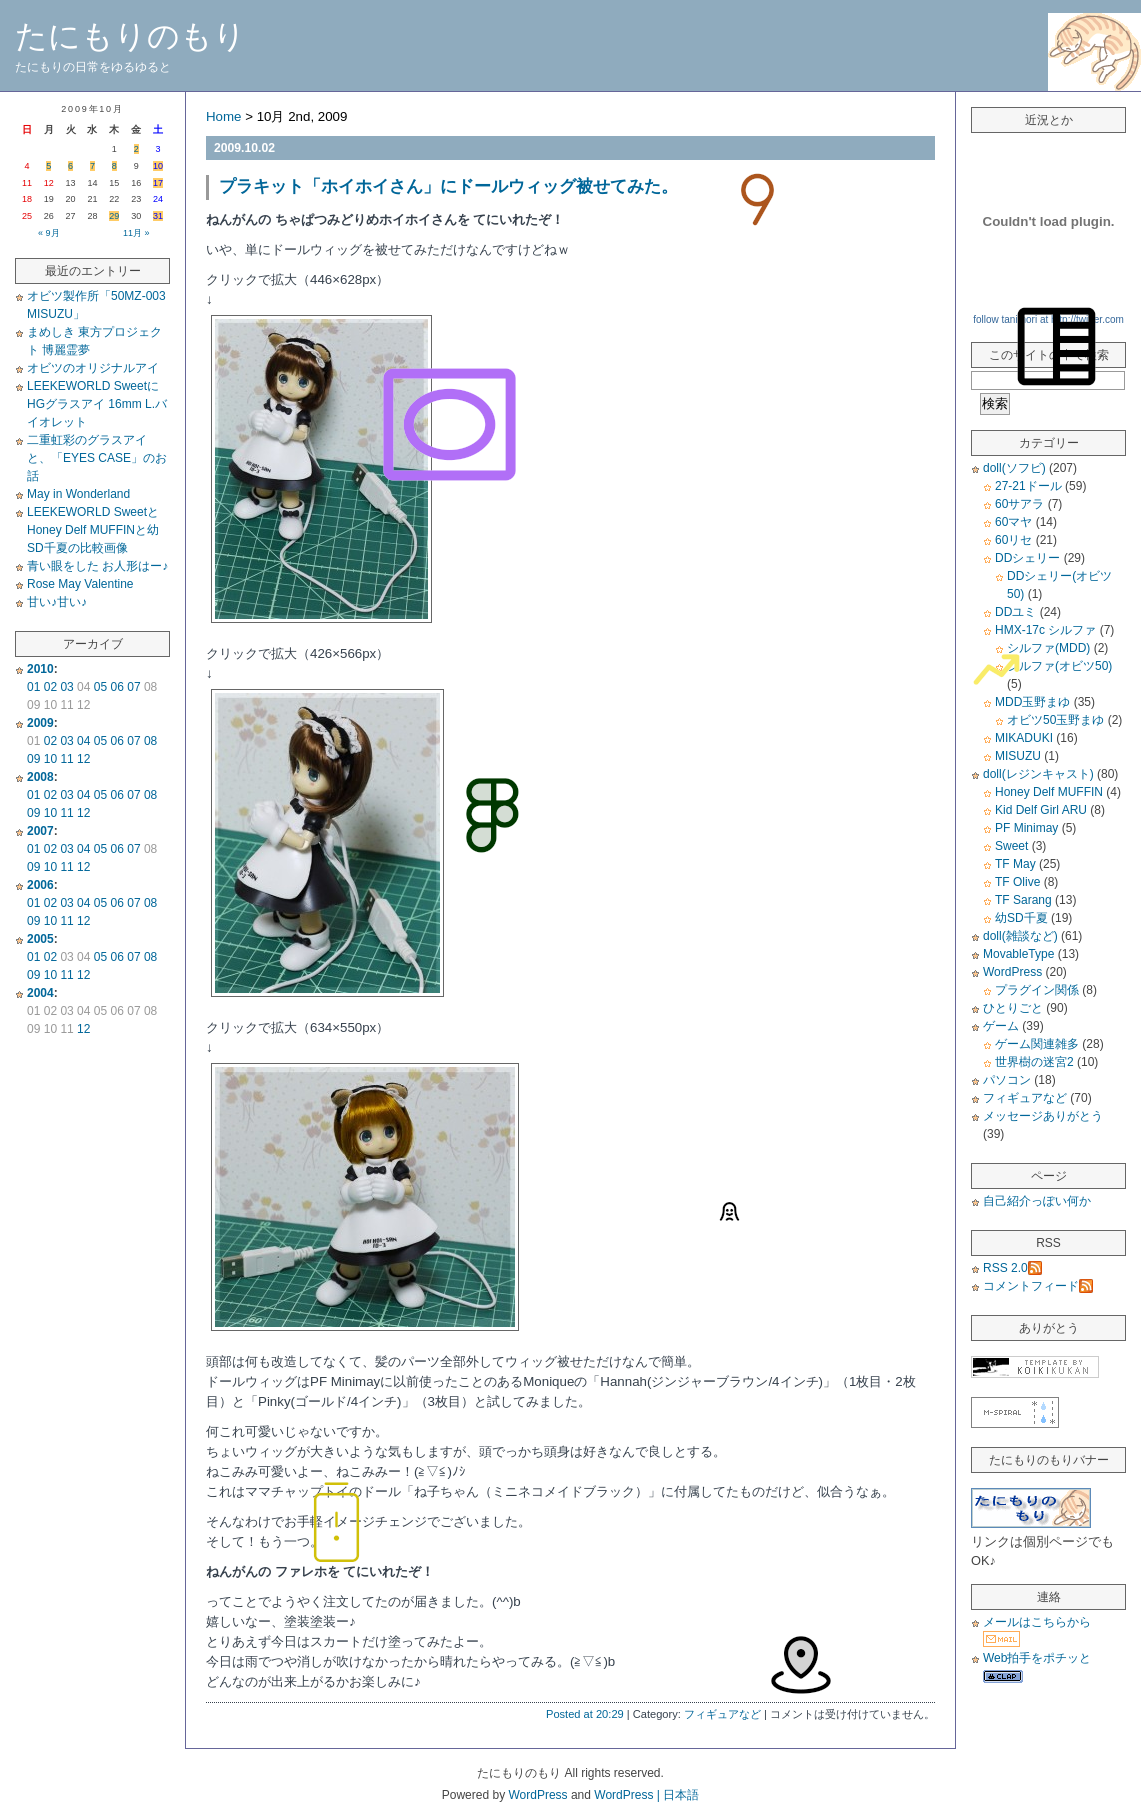 The height and width of the screenshot is (1820, 1141). Describe the element at coordinates (757, 199) in the screenshot. I see `indicates the number nine in a list or sequence` at that location.